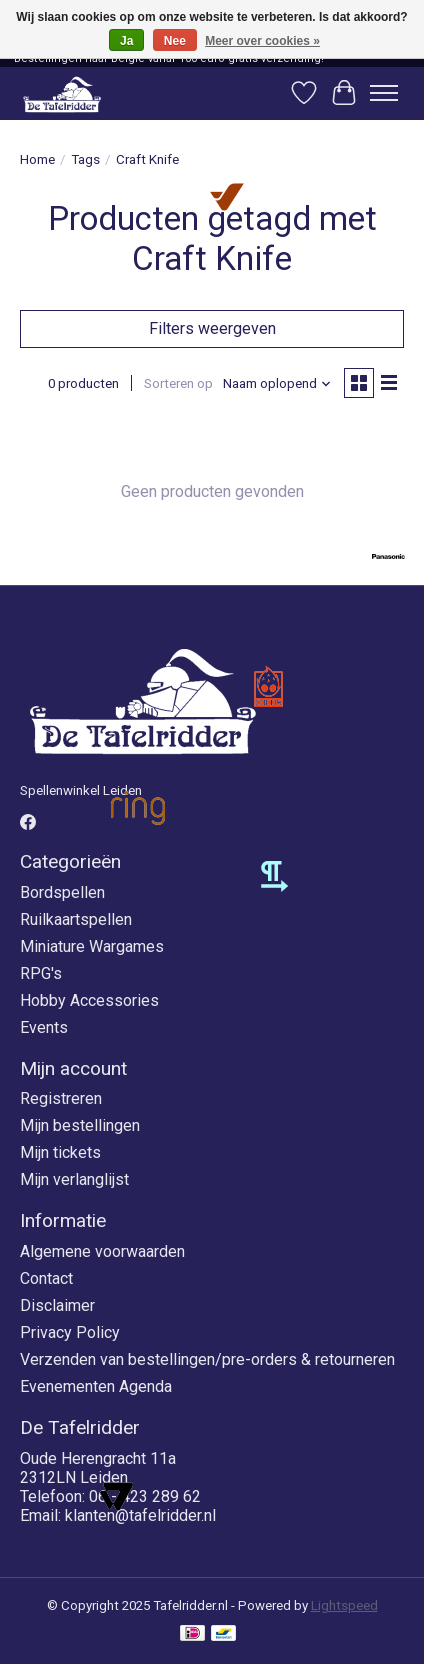 The image size is (424, 1664). I want to click on set text direction to left-to-right, so click(273, 876).